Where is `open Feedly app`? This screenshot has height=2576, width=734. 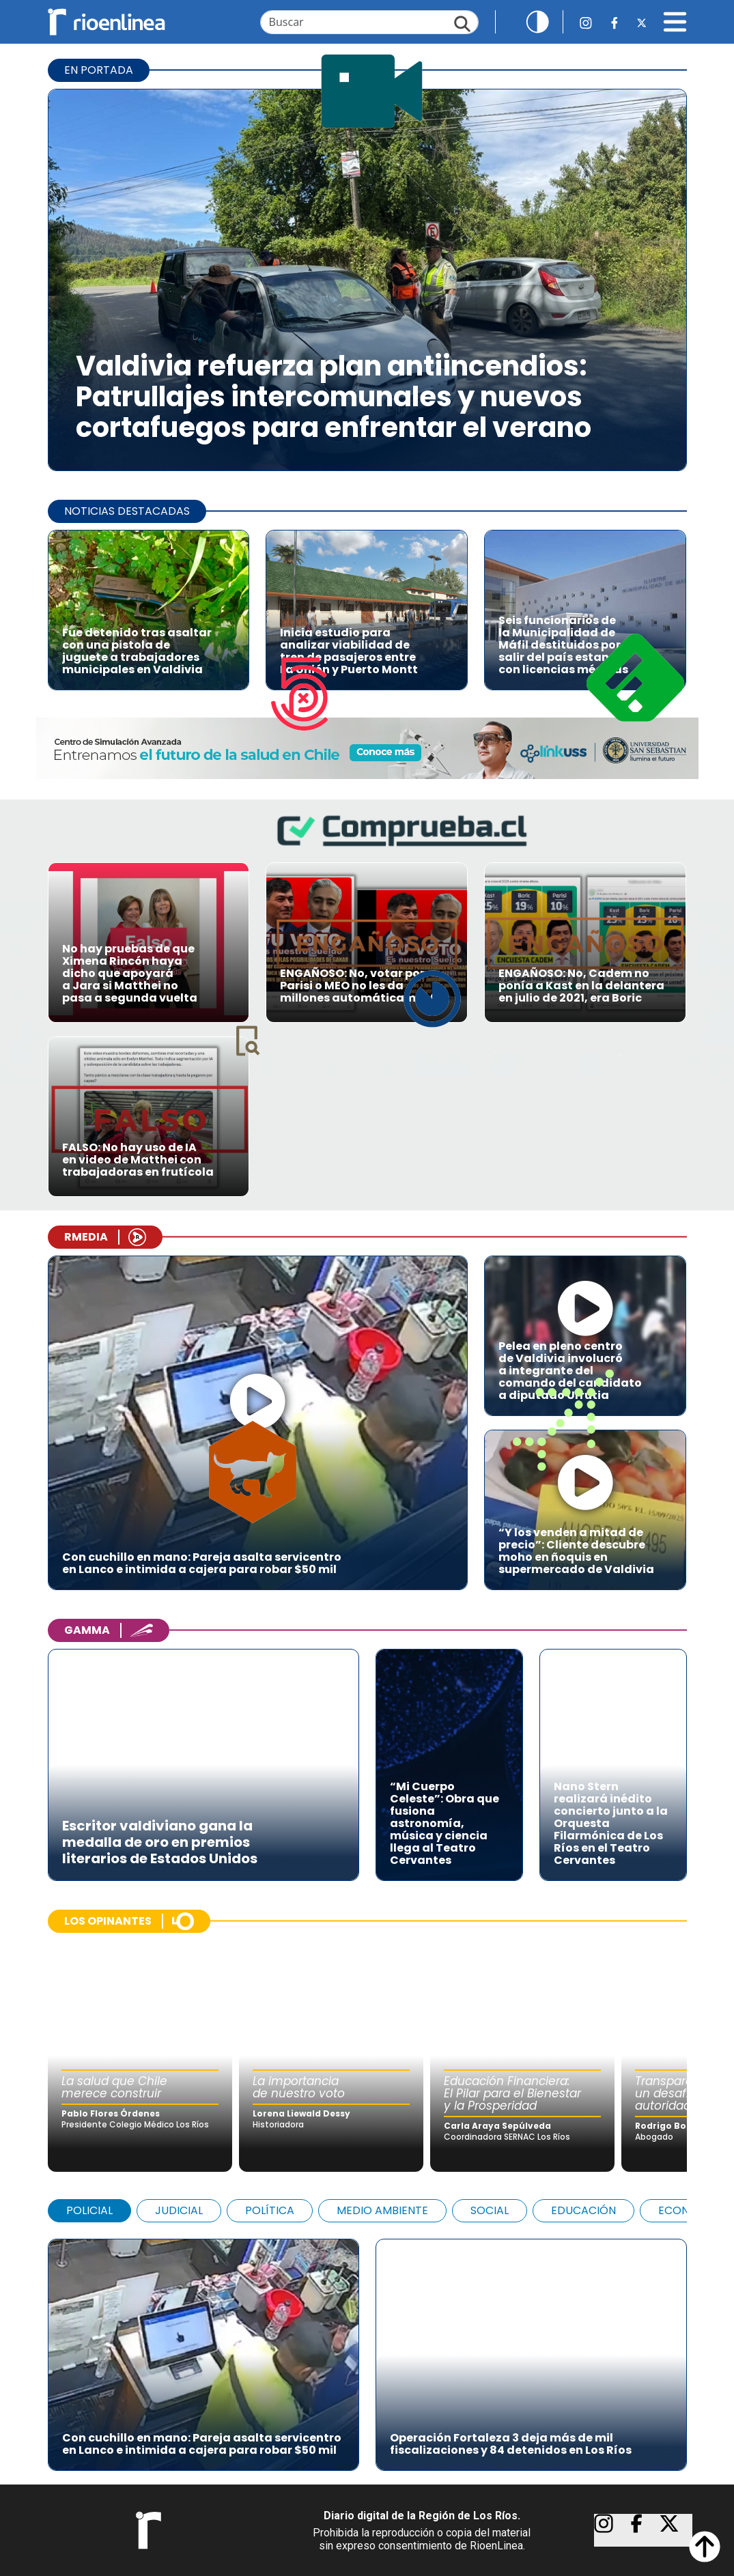 open Feedly app is located at coordinates (635, 677).